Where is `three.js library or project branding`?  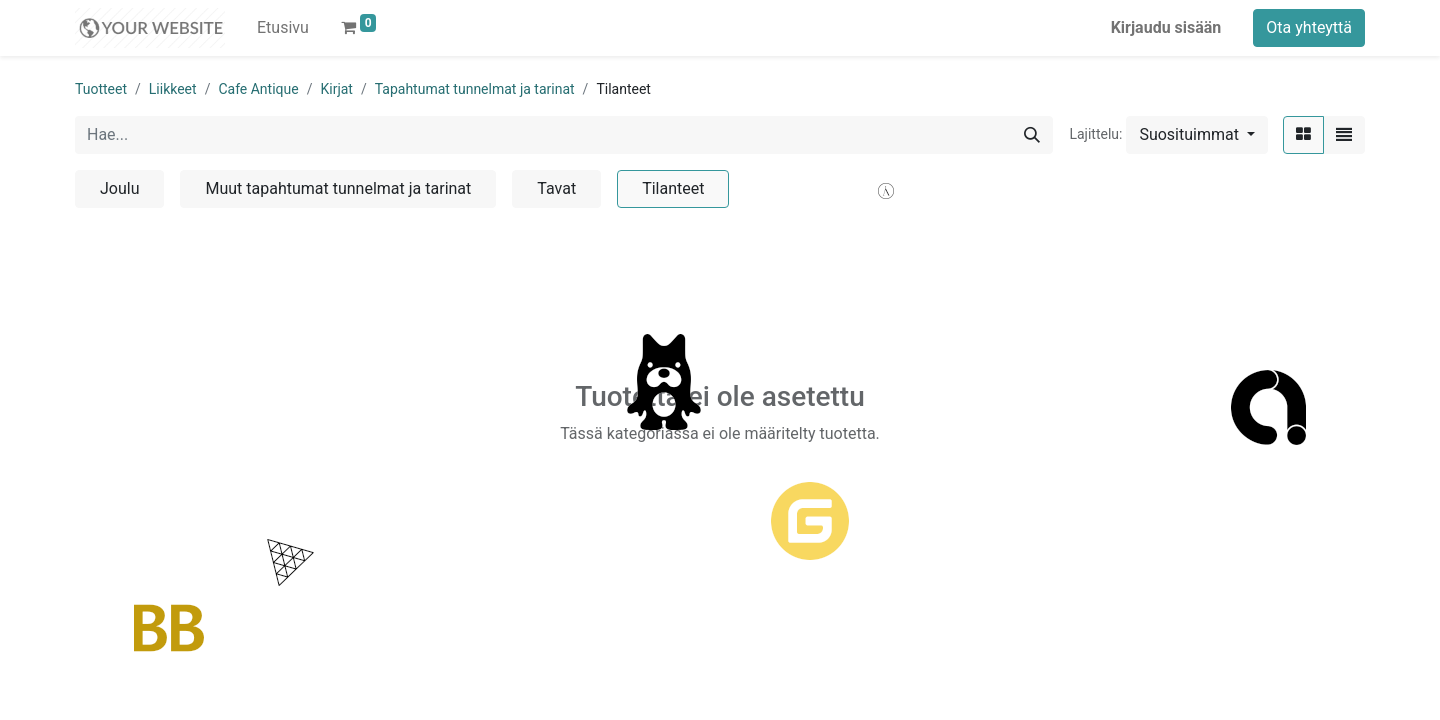
three.js library or project branding is located at coordinates (290, 562).